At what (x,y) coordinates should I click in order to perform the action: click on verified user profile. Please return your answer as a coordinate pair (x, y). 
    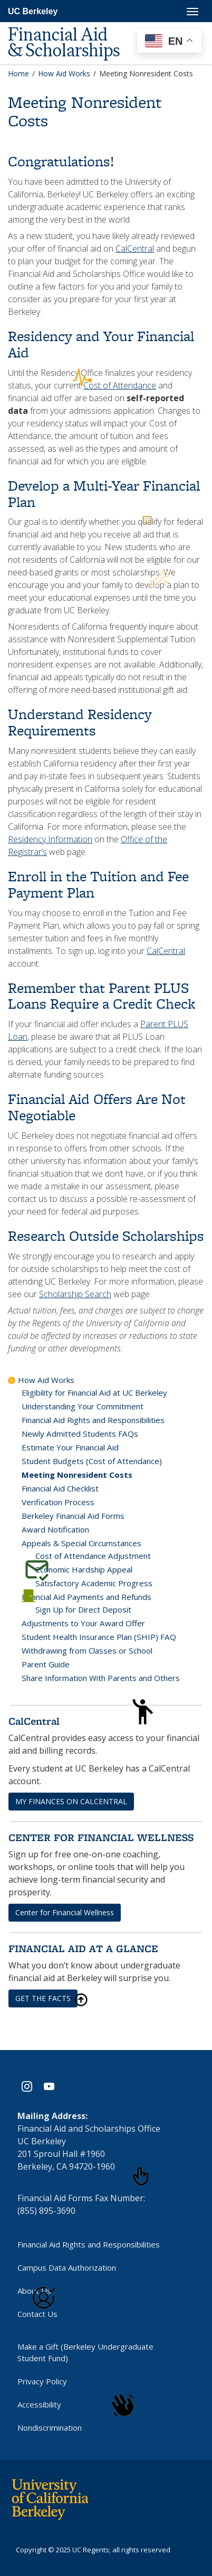
    Looking at the image, I should click on (43, 2297).